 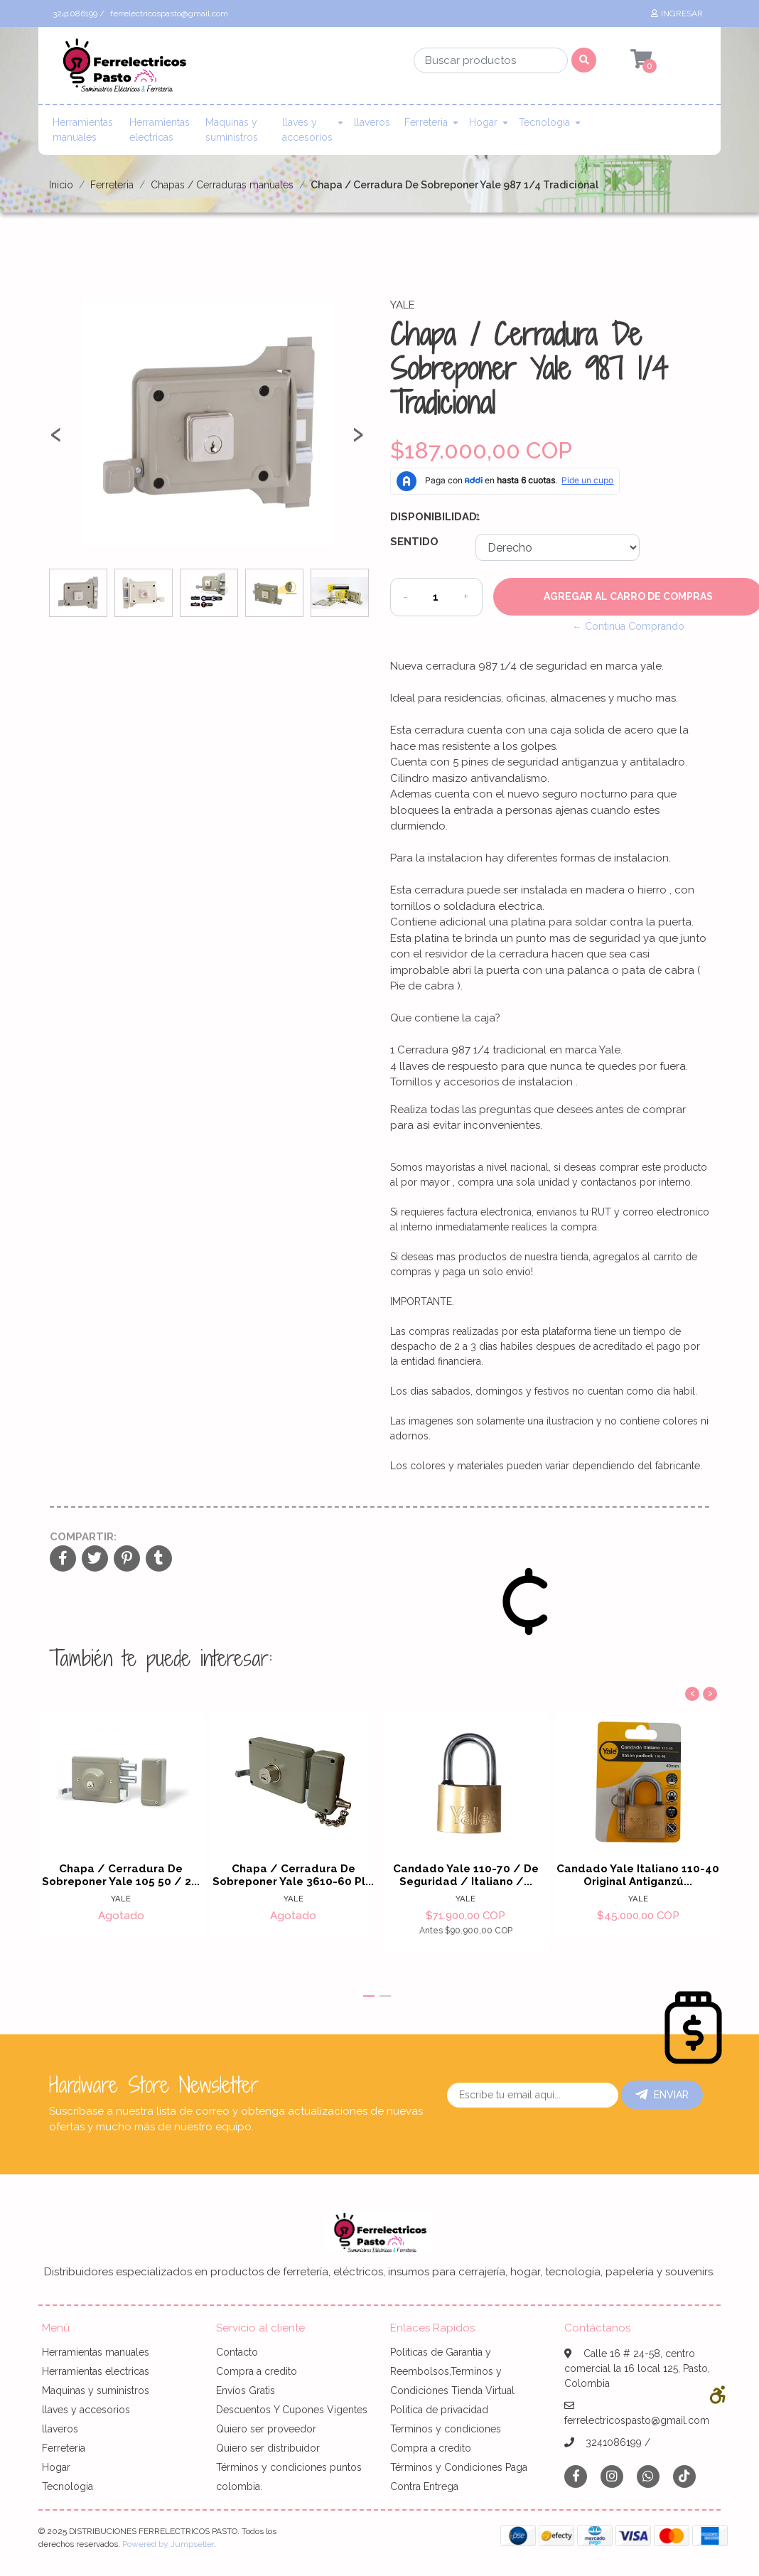 I want to click on indicates cent currency or small monetary value, so click(x=529, y=1601).